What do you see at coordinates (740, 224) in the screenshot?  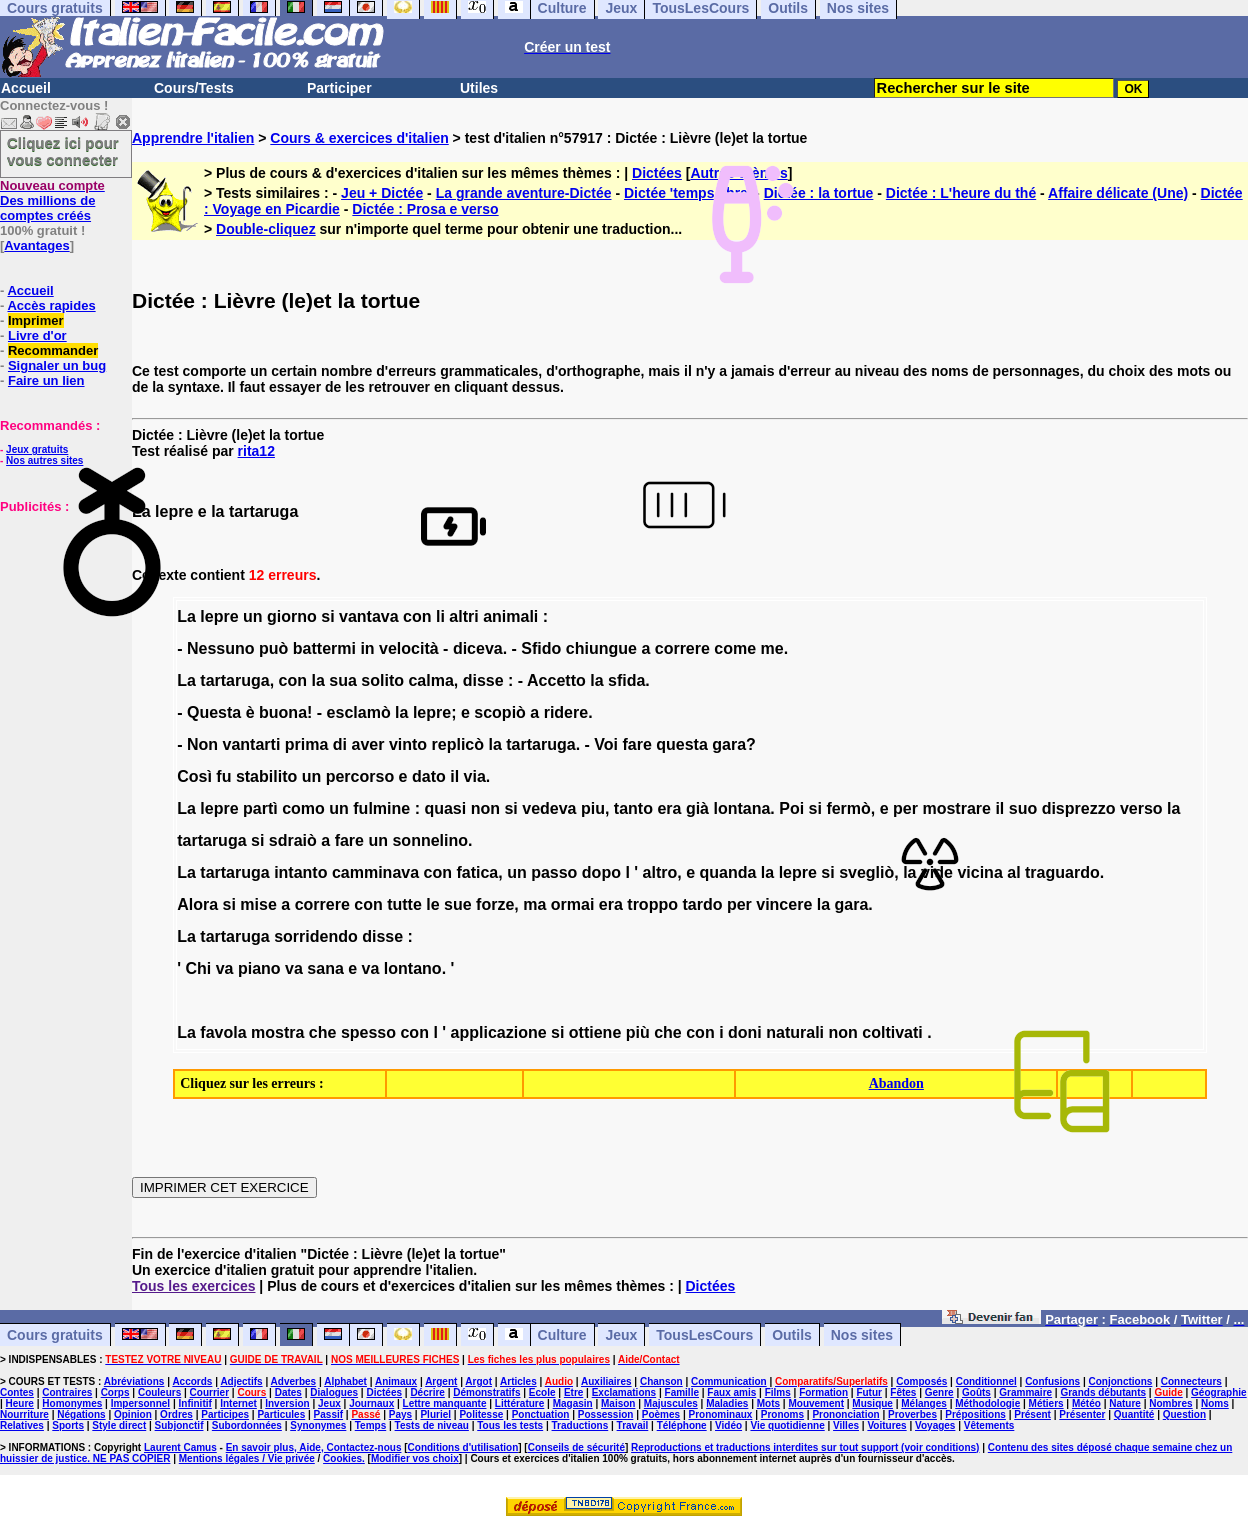 I see `celebrate an achievement or milestone` at bounding box center [740, 224].